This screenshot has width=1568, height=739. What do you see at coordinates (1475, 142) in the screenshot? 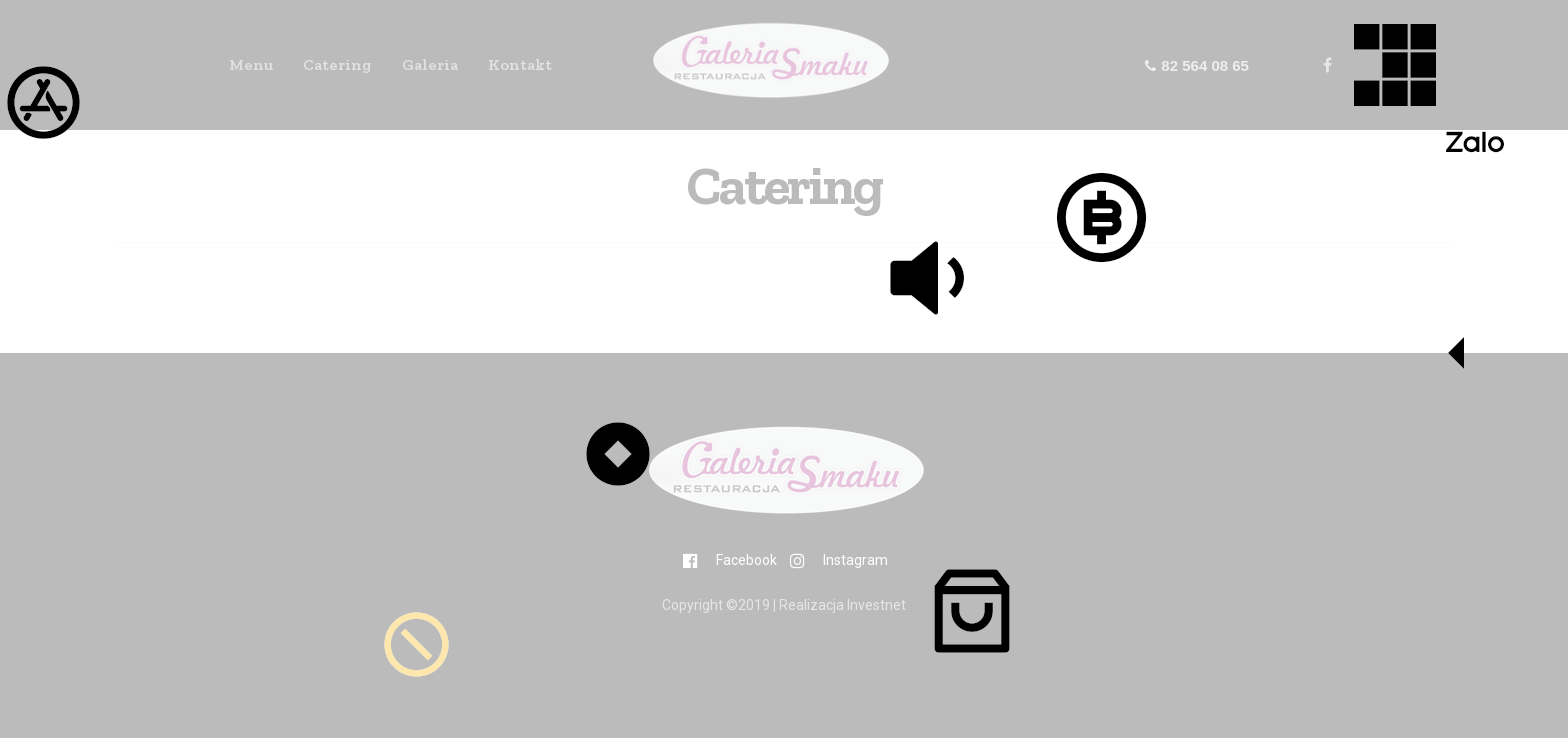
I see `open Zalo messaging app` at bounding box center [1475, 142].